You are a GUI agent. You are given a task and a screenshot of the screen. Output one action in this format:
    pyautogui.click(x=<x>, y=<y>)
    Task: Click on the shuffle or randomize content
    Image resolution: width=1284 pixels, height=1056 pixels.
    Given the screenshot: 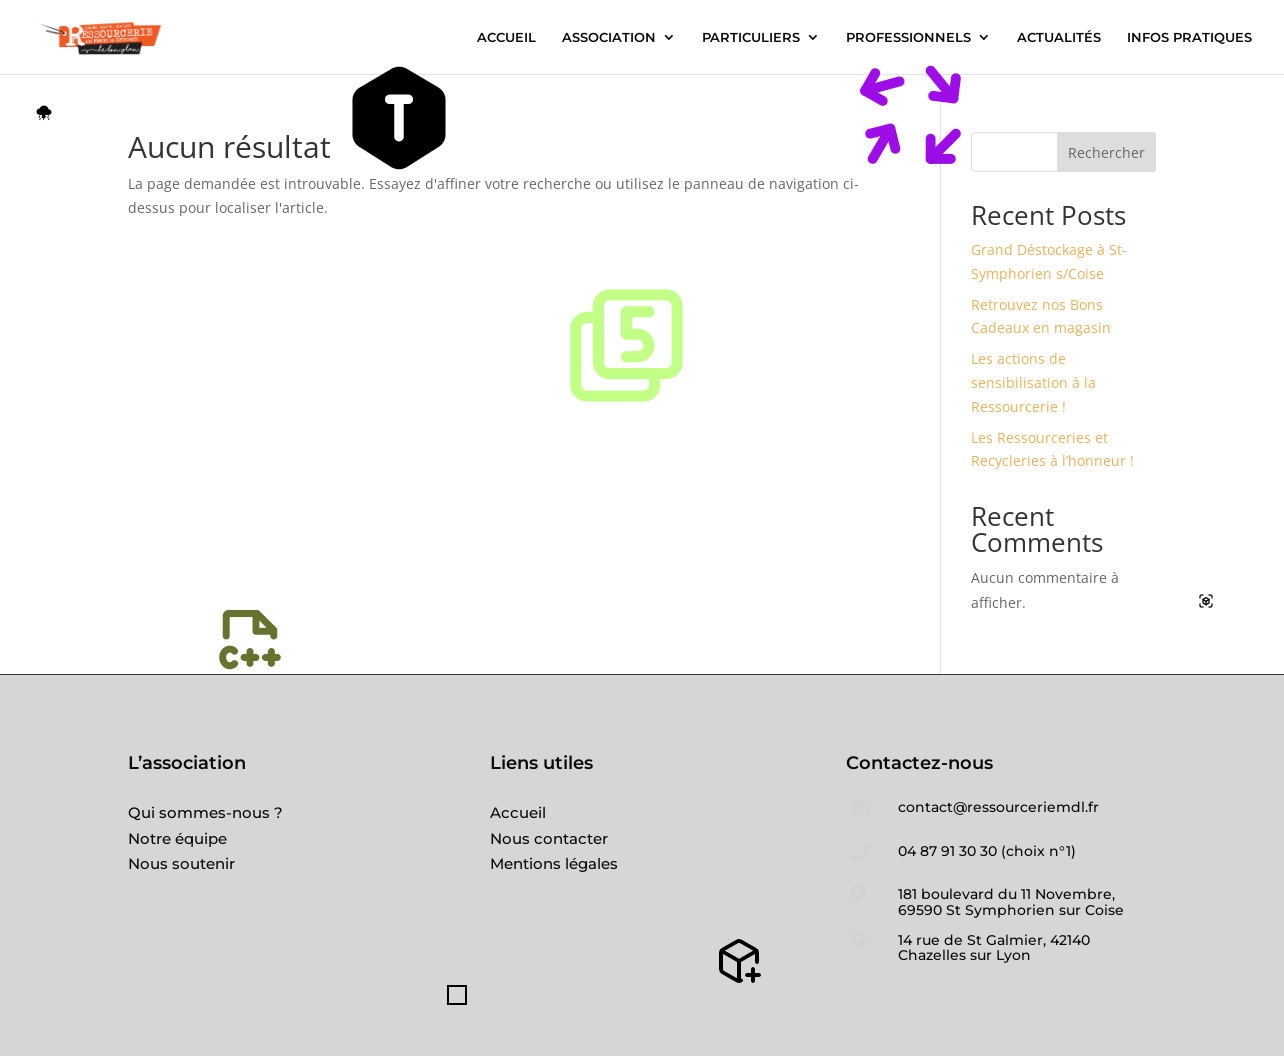 What is the action you would take?
    pyautogui.click(x=910, y=113)
    